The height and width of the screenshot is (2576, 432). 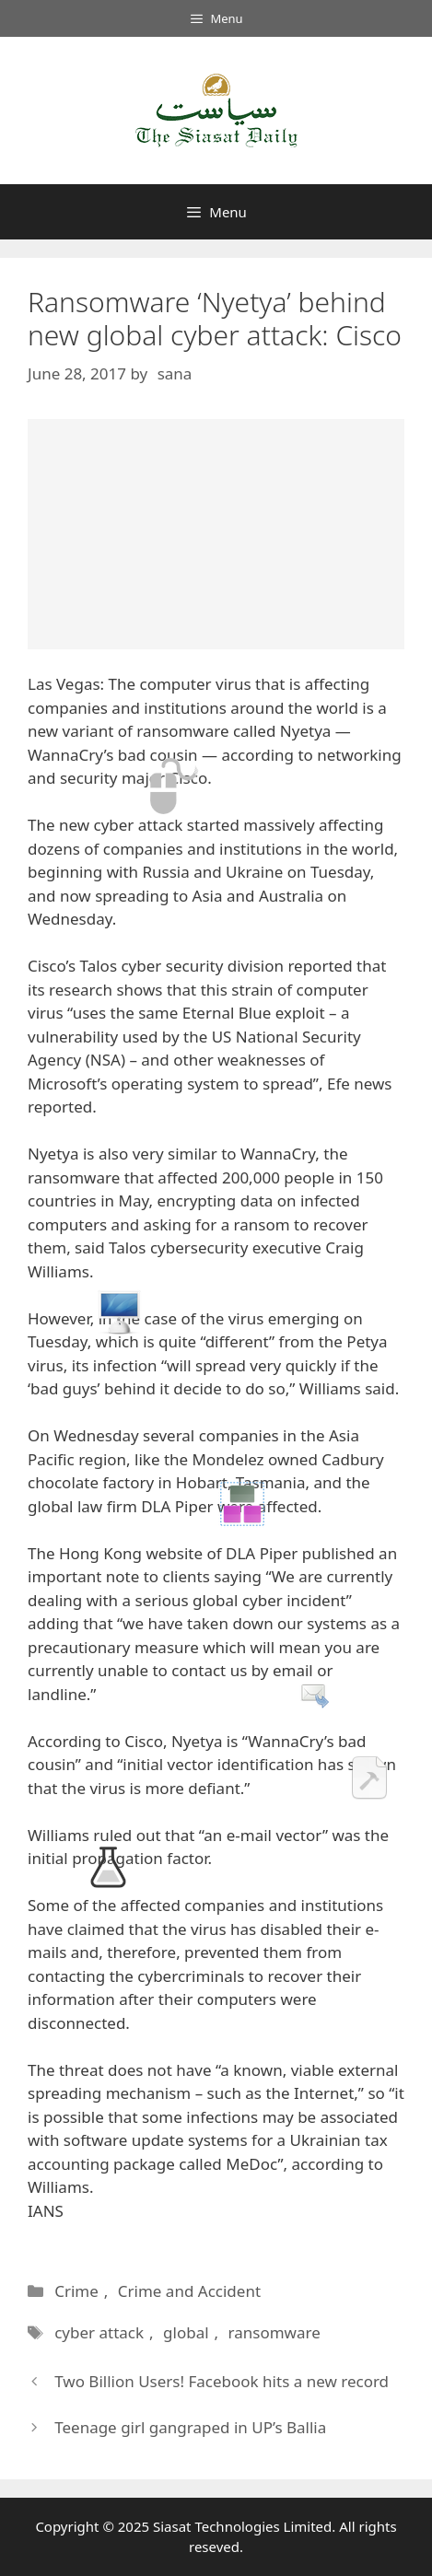 What do you see at coordinates (314, 1694) in the screenshot?
I see `forward this email to another recipient` at bounding box center [314, 1694].